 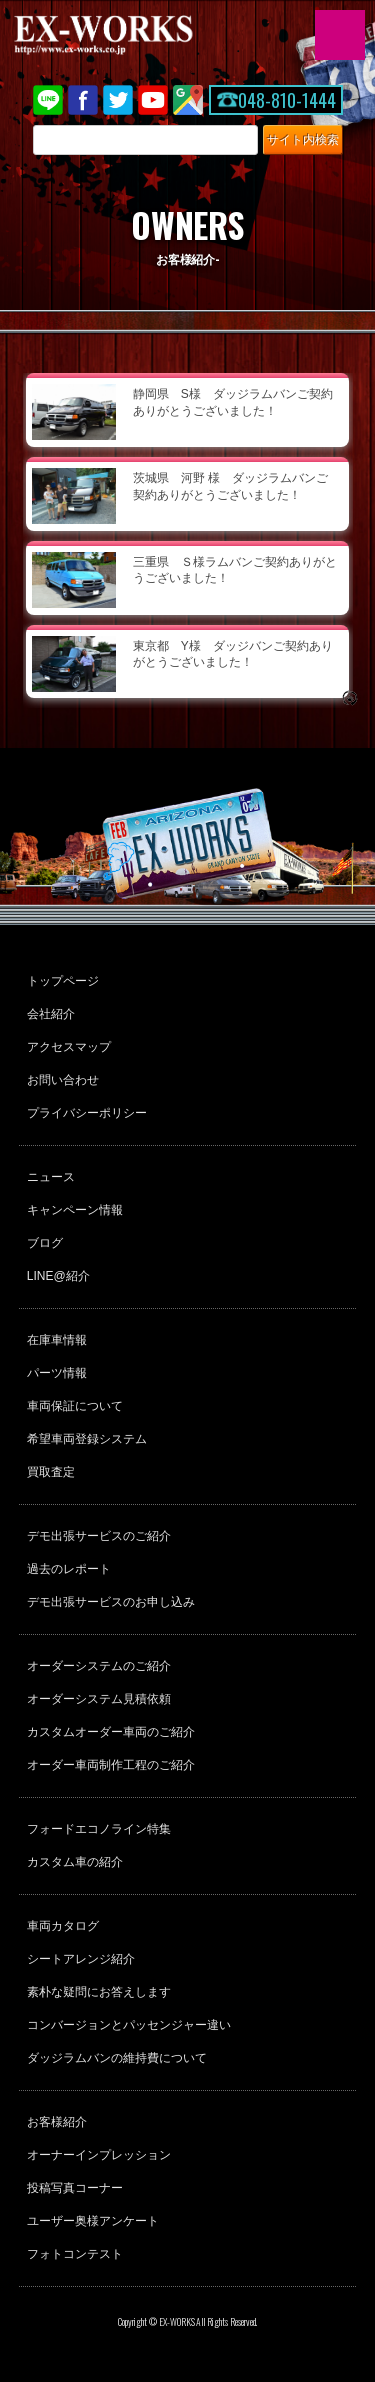 I want to click on activate a magic ability or spell, so click(x=350, y=698).